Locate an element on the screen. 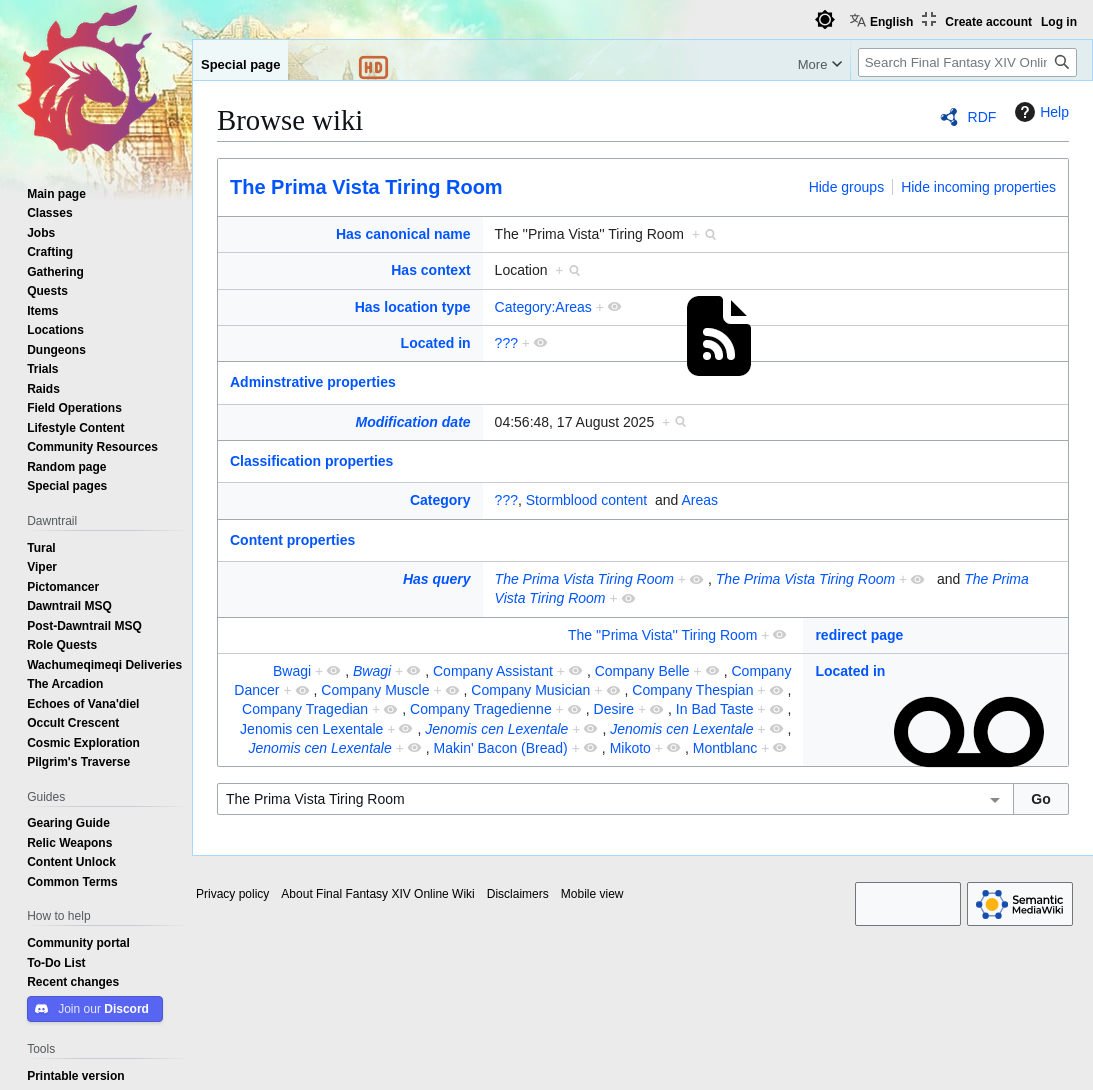 The image size is (1093, 1090). access voicemail messages is located at coordinates (969, 732).